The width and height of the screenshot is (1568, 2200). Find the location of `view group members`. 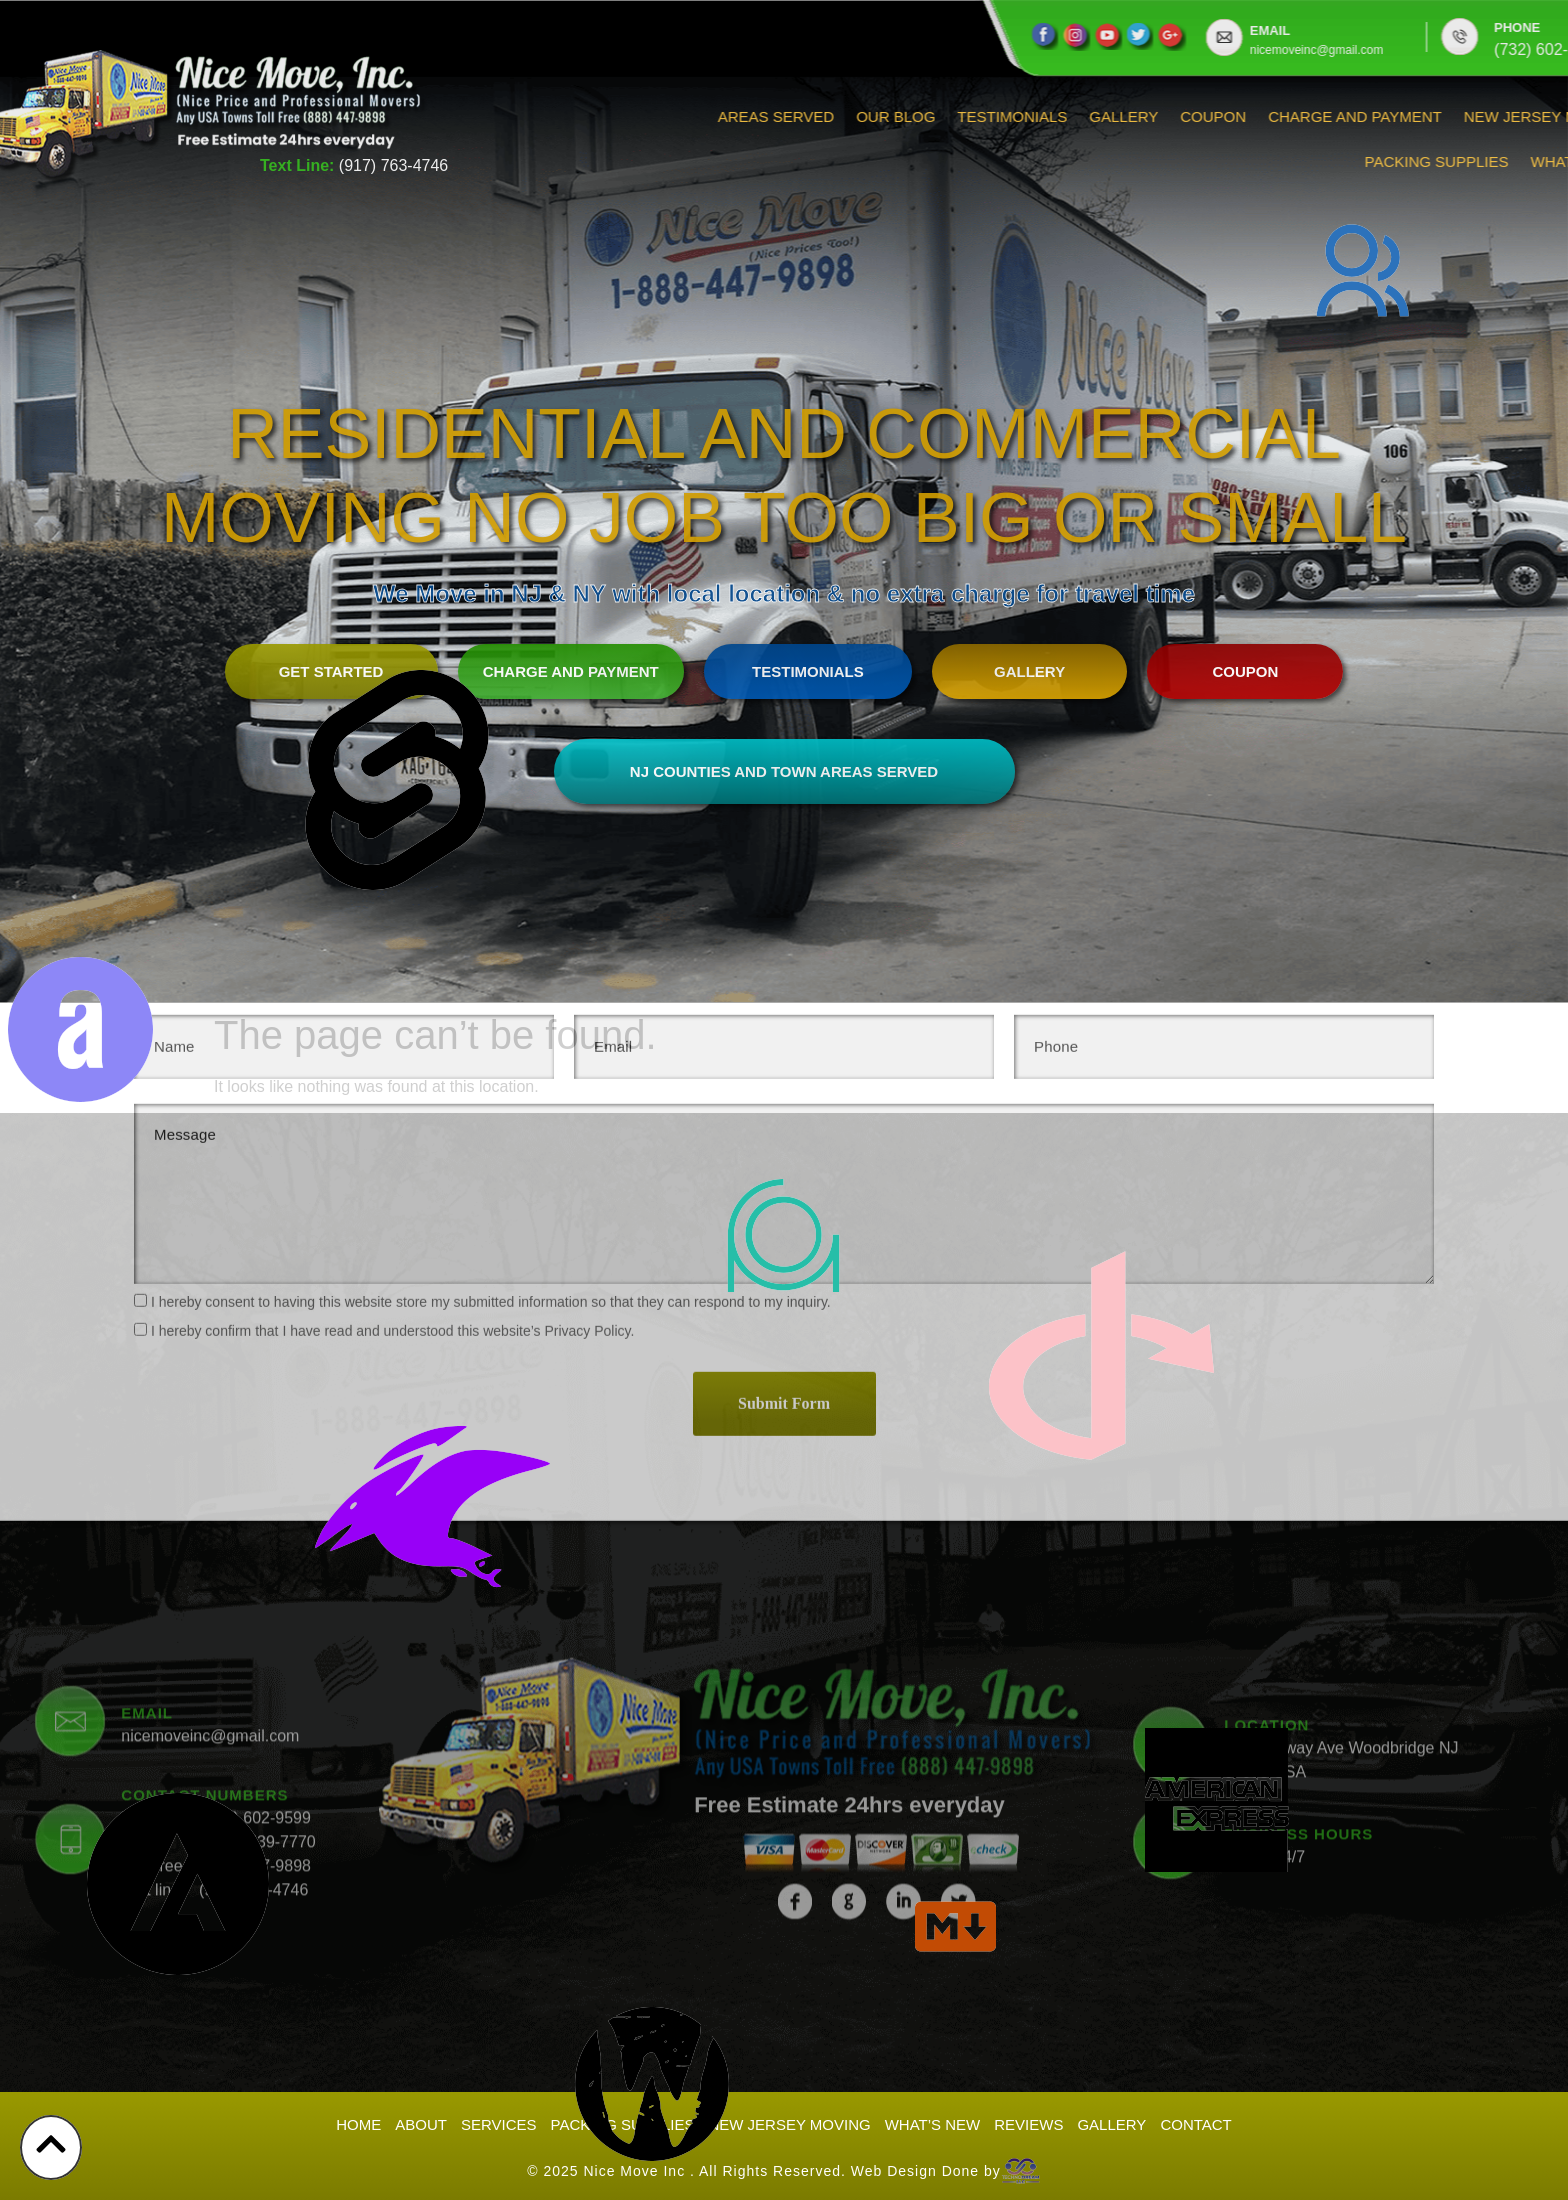

view group members is located at coordinates (1360, 272).